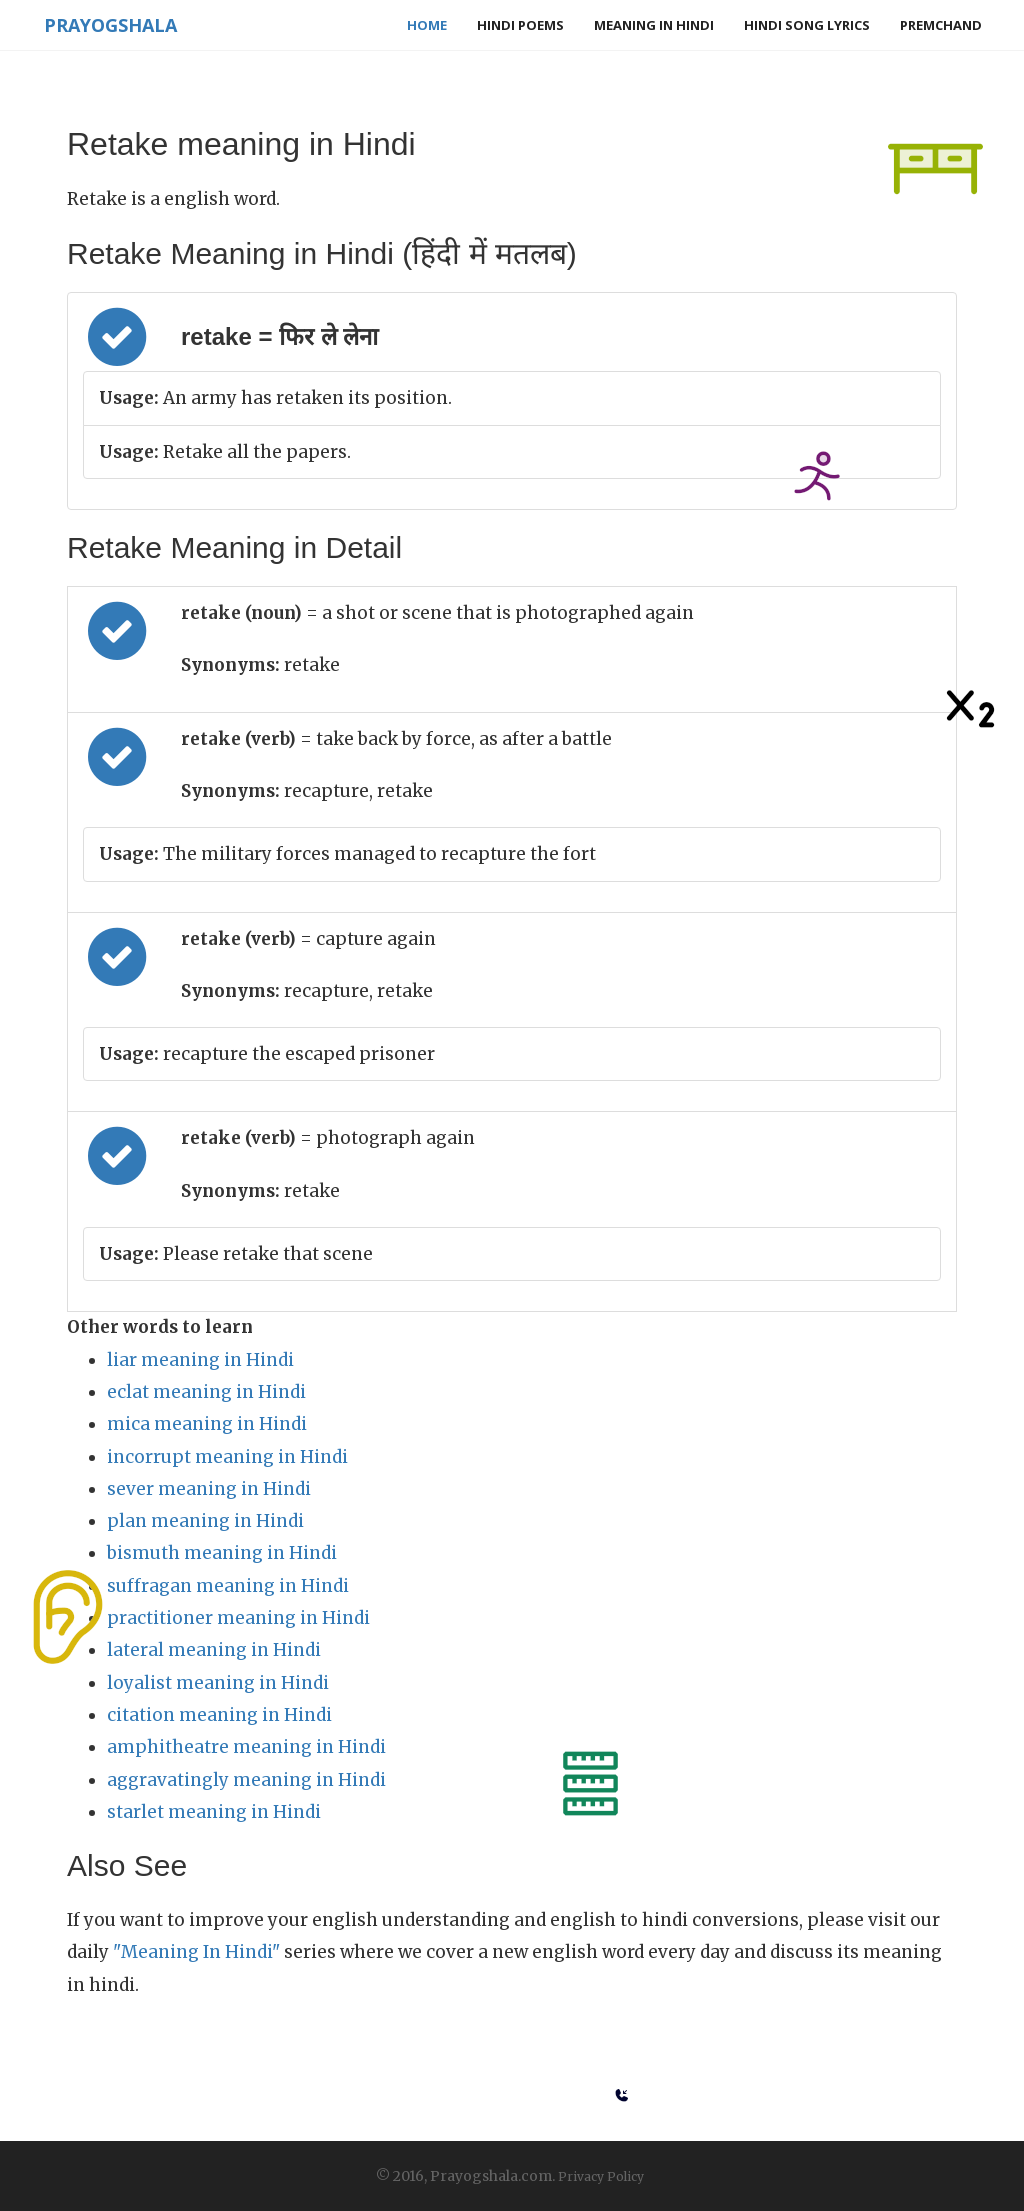  I want to click on start a running or fitness activity, so click(818, 475).